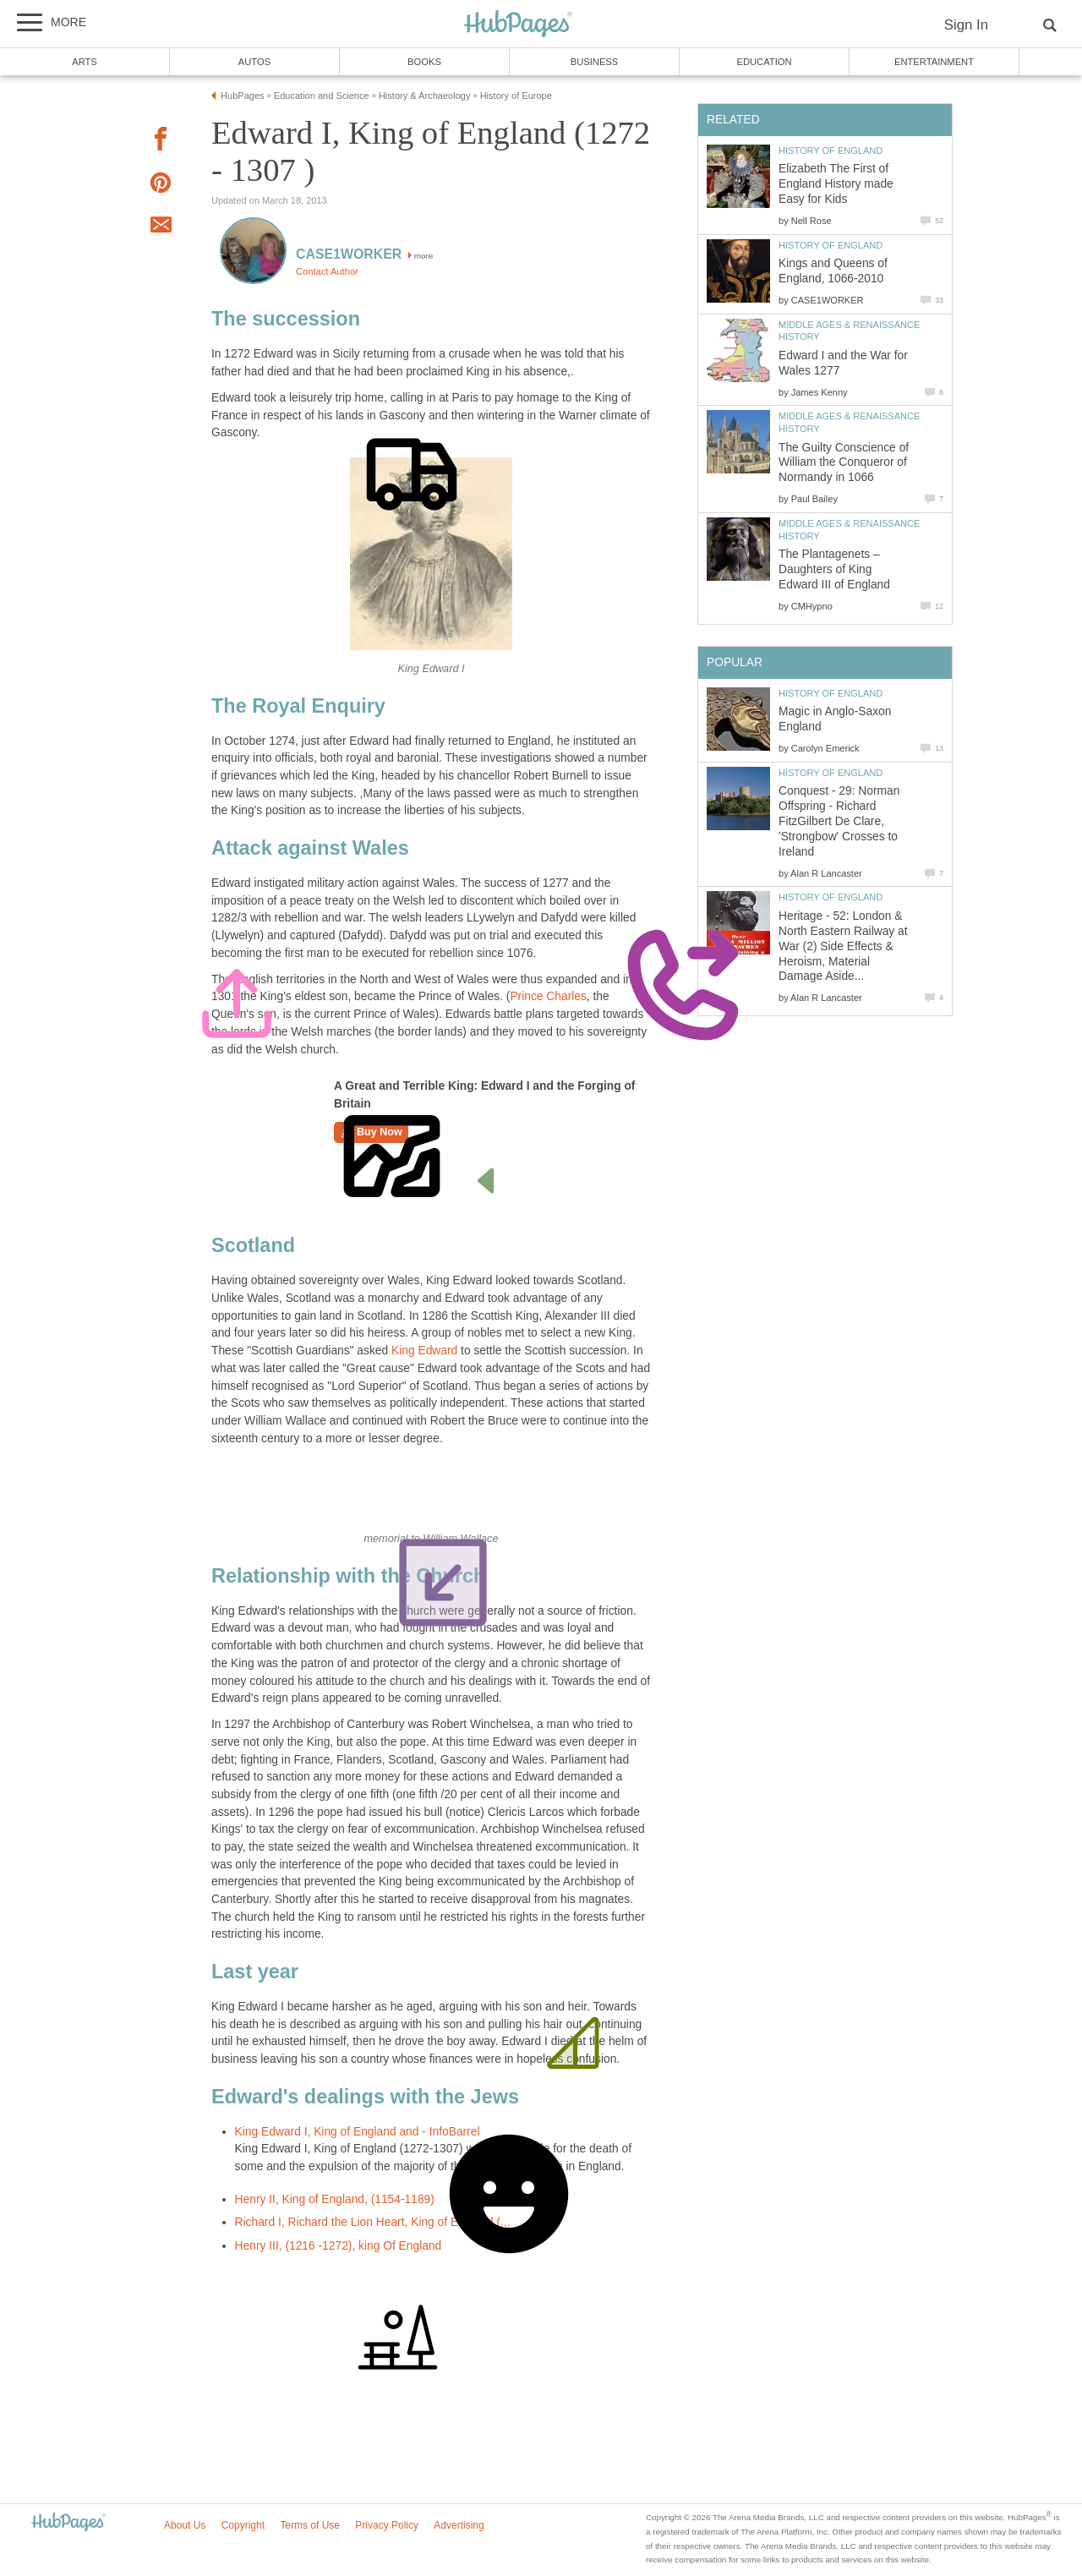 The height and width of the screenshot is (2576, 1082). What do you see at coordinates (577, 2045) in the screenshot?
I see `indicates medium cellular signal strength` at bounding box center [577, 2045].